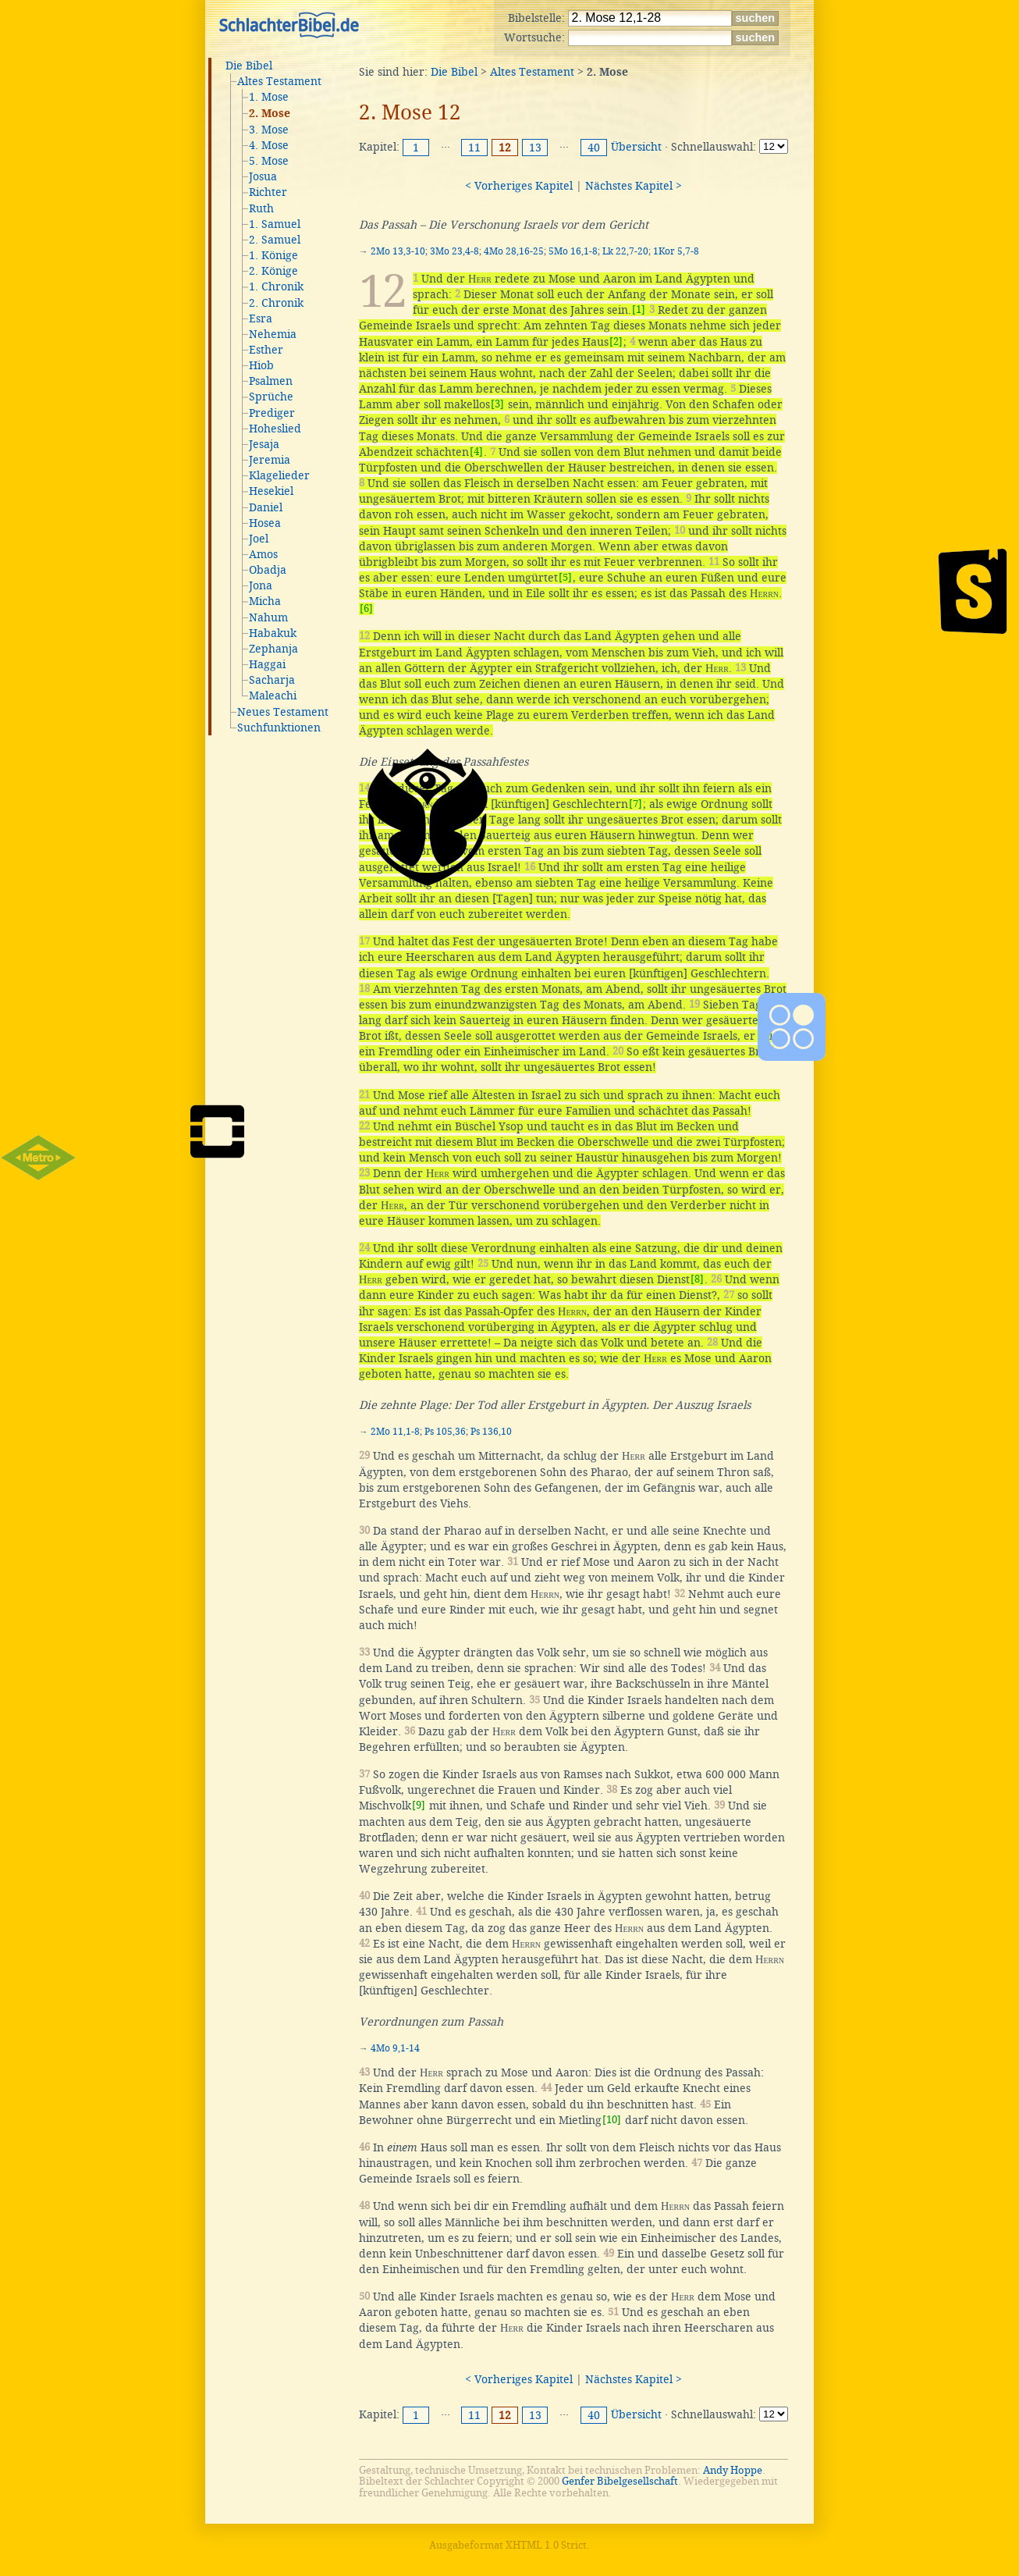 This screenshot has height=2576, width=1019. What do you see at coordinates (38, 1158) in the screenshot?
I see `open the Metro de Madrid transit app` at bounding box center [38, 1158].